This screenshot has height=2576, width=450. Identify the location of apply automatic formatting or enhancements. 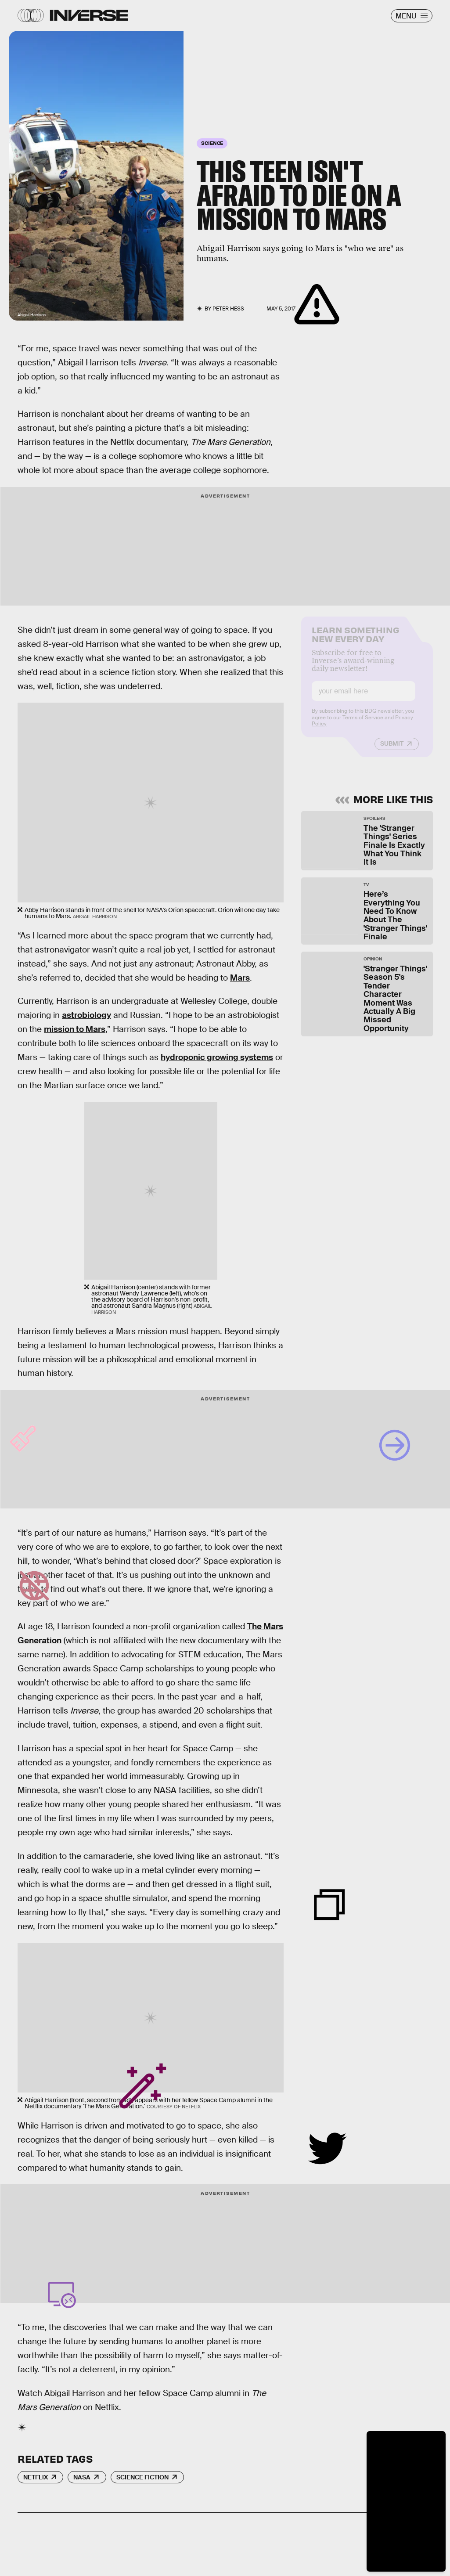
(143, 2087).